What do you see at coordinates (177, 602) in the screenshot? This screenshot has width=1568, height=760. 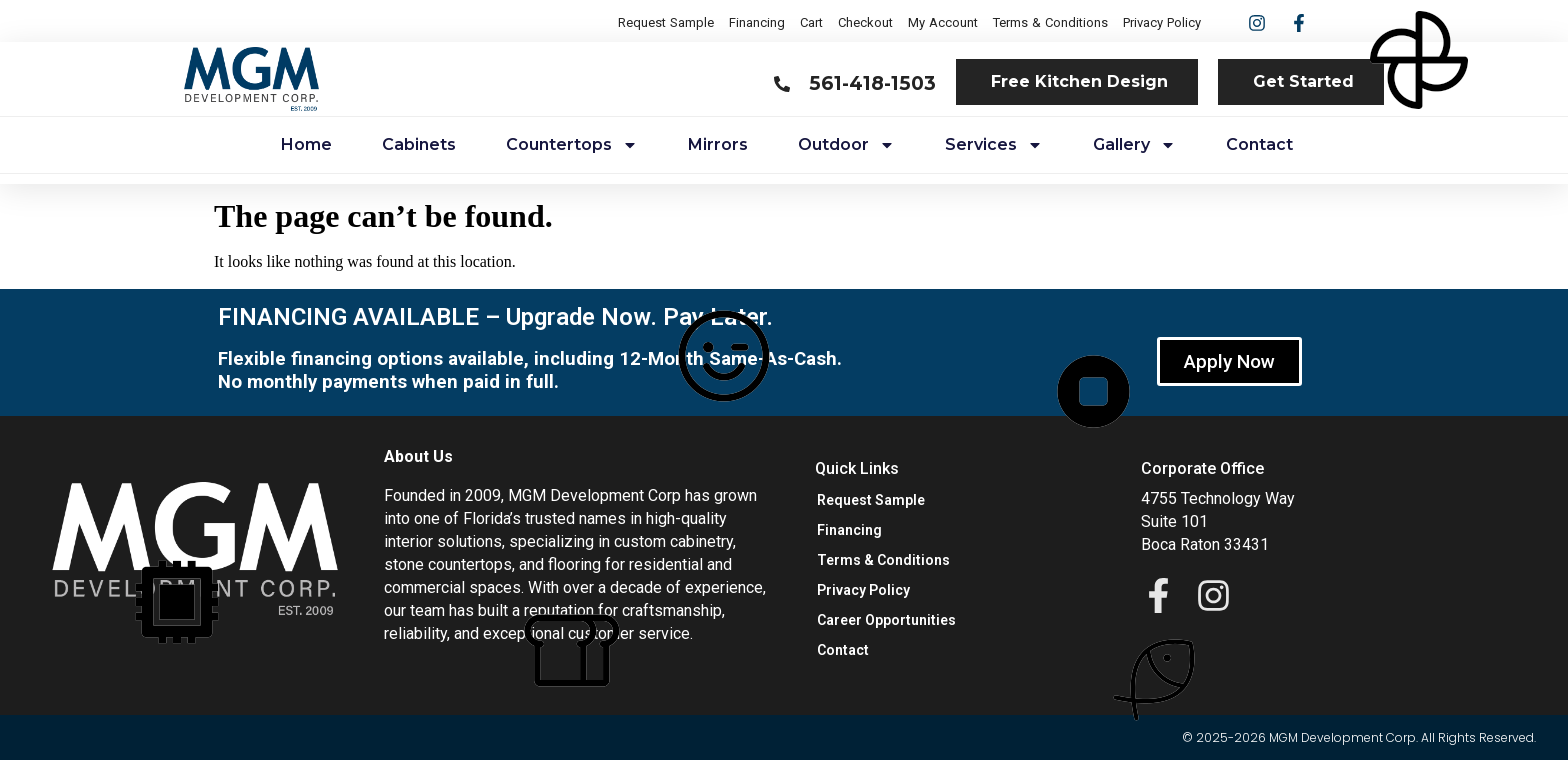 I see `view hardware or processor information` at bounding box center [177, 602].